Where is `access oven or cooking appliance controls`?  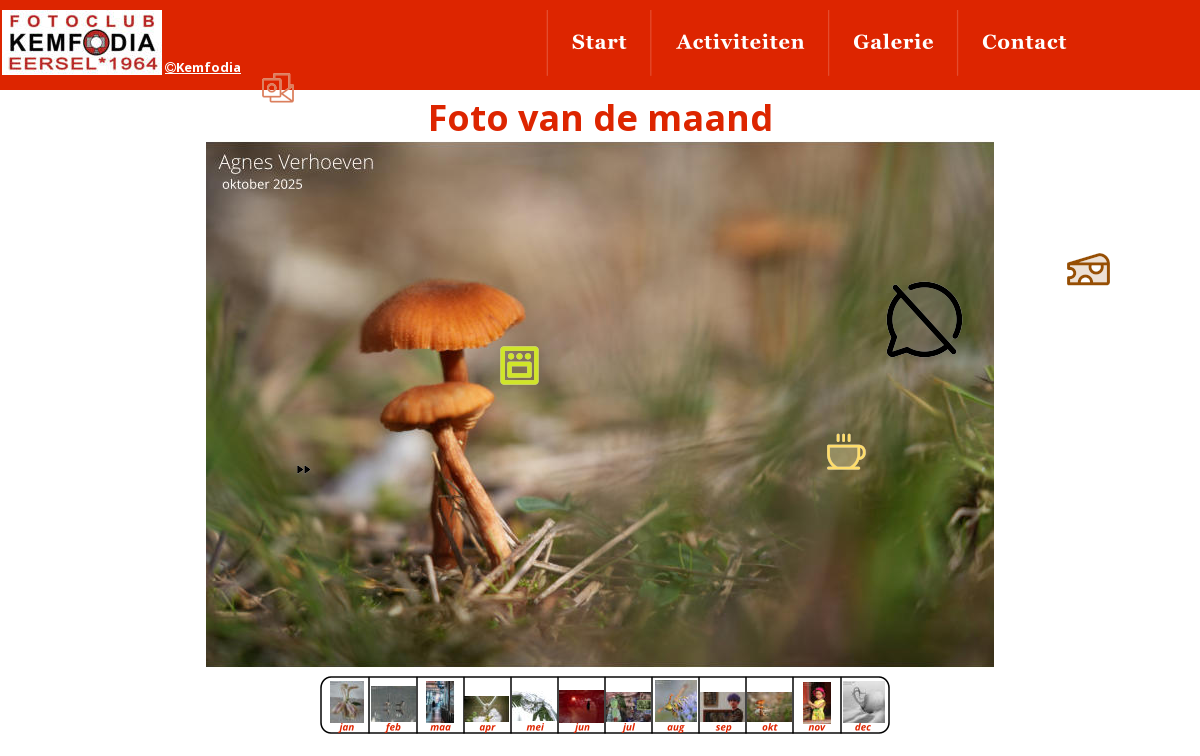
access oven or cooking appliance controls is located at coordinates (519, 365).